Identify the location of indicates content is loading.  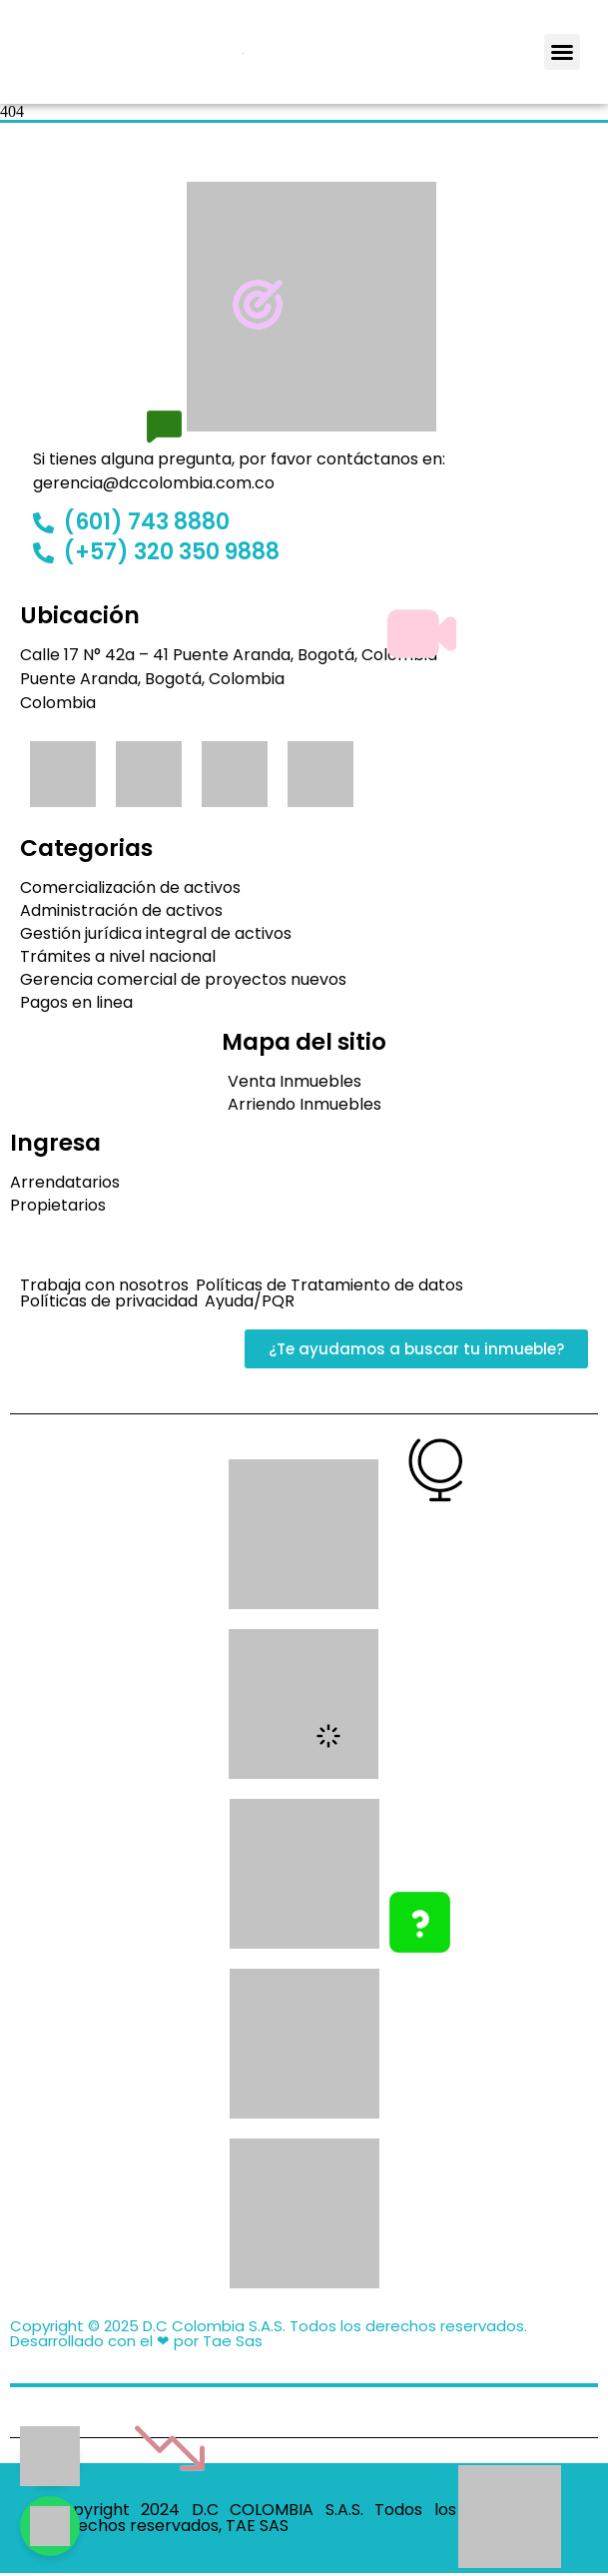
(328, 1736).